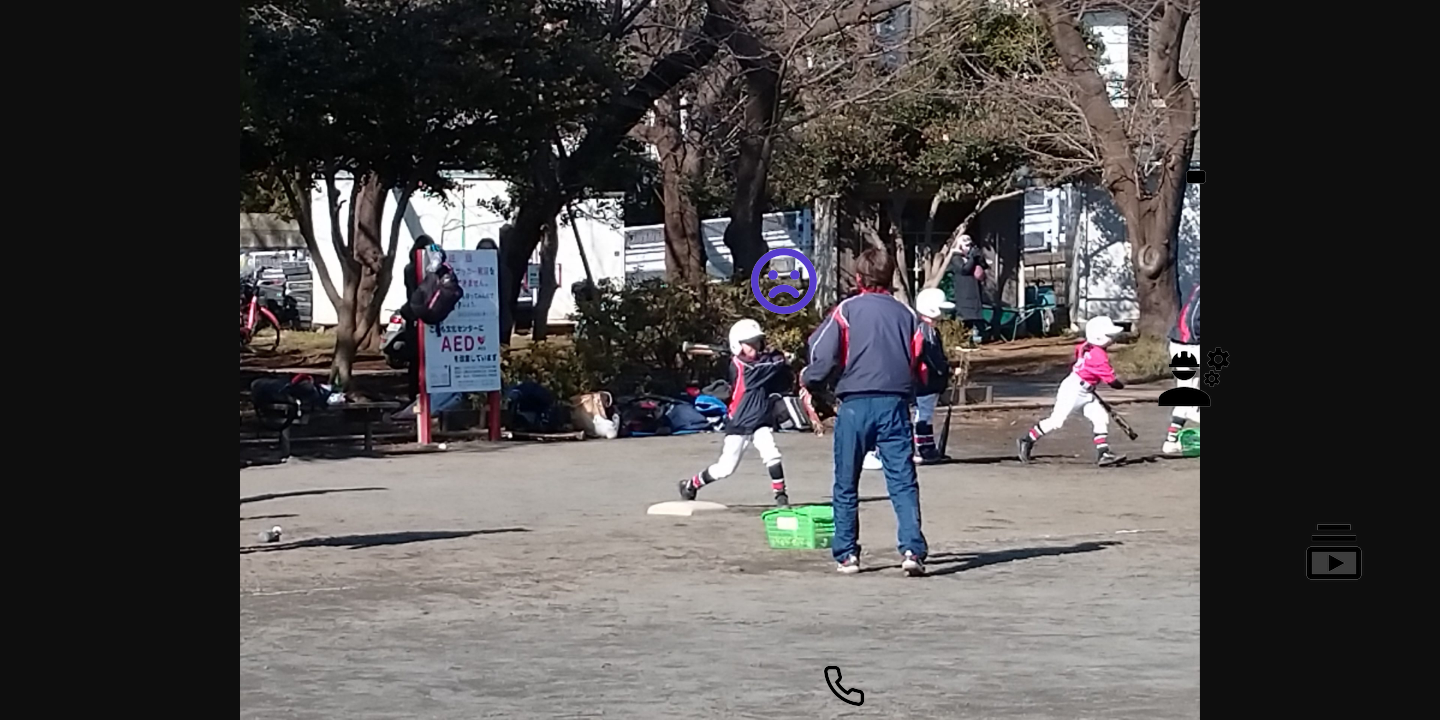 Image resolution: width=1440 pixels, height=720 pixels. I want to click on make a phone call, so click(844, 686).